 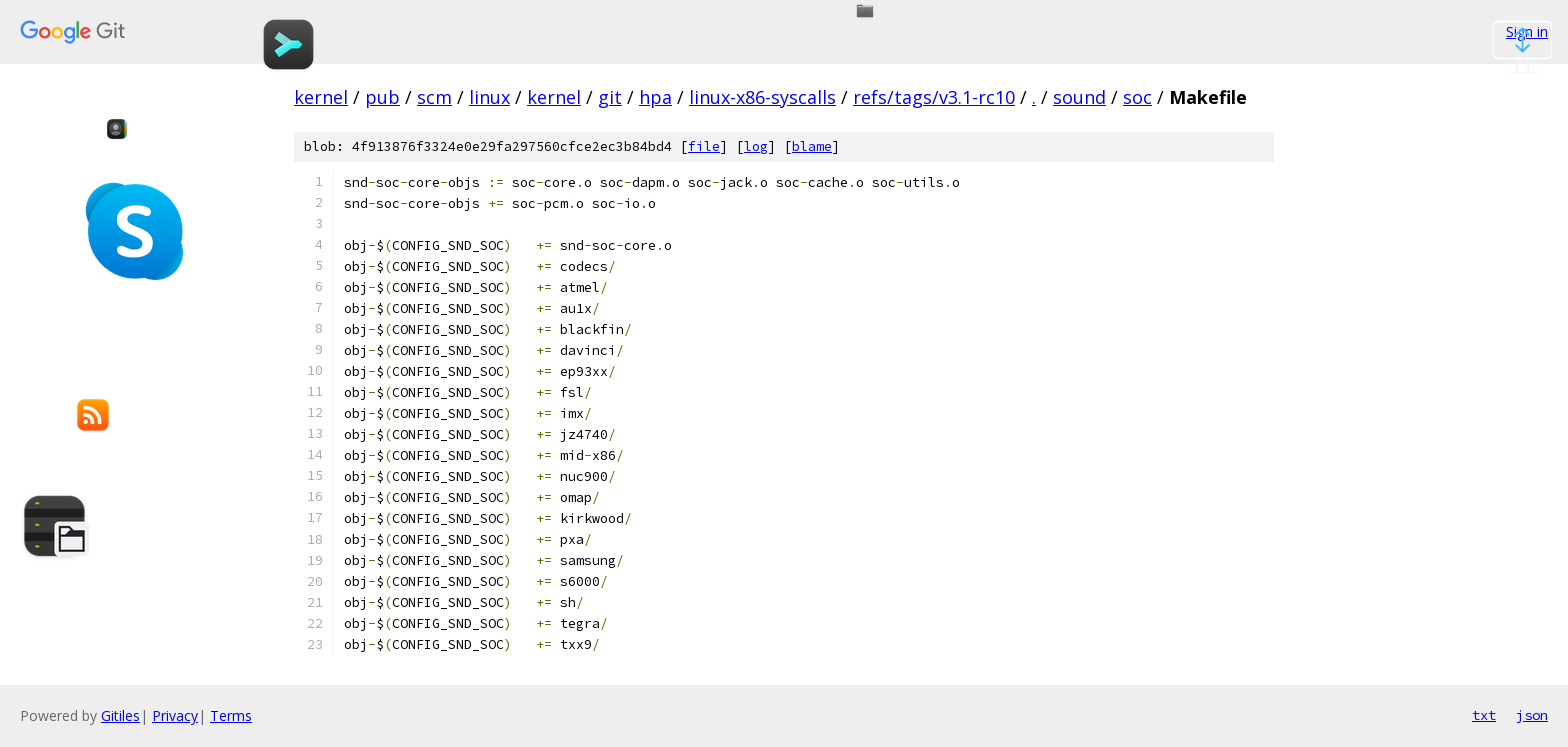 What do you see at coordinates (134, 231) in the screenshot?
I see `open skype app` at bounding box center [134, 231].